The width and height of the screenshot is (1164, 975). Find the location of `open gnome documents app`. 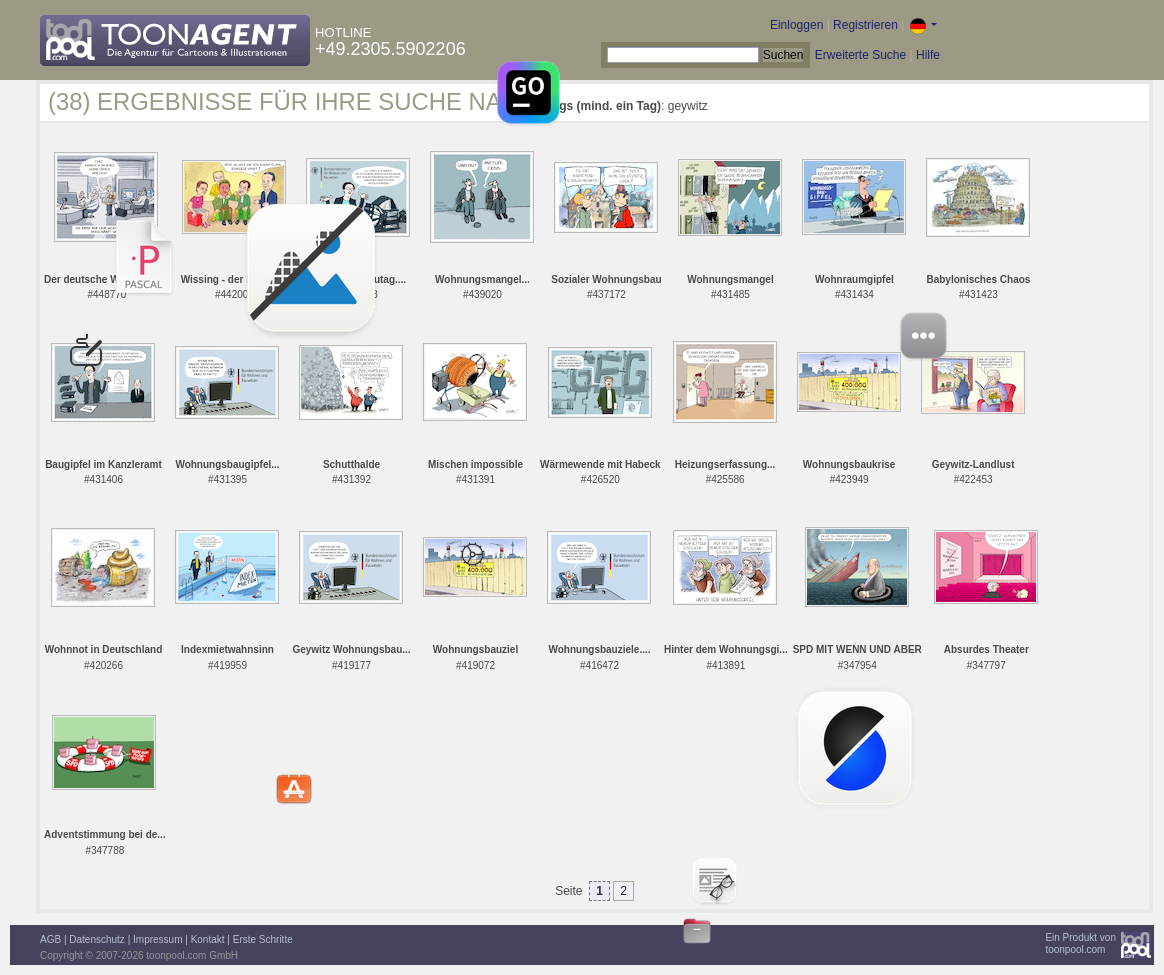

open gnome documents app is located at coordinates (714, 880).